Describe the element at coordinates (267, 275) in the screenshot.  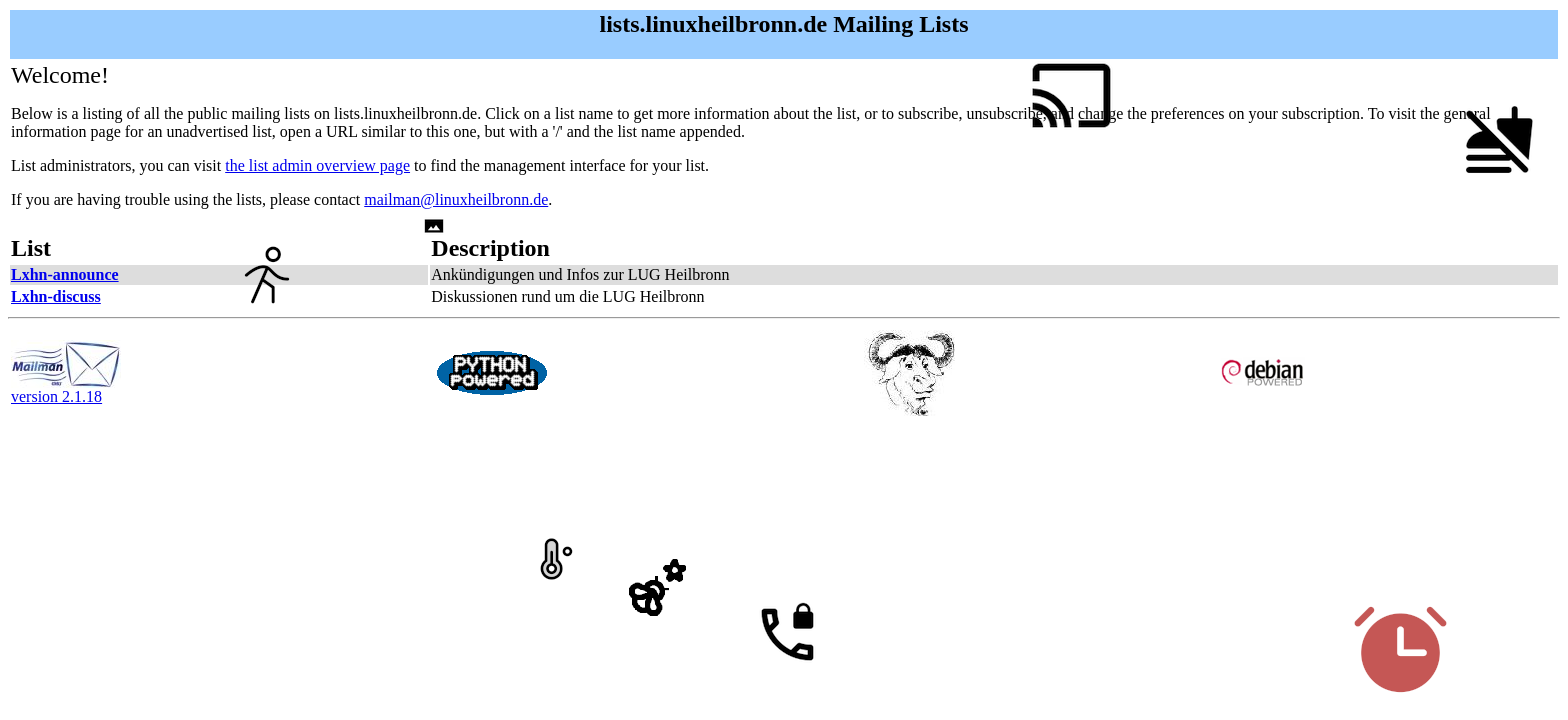
I see `pedestrian or walking directions mode` at that location.